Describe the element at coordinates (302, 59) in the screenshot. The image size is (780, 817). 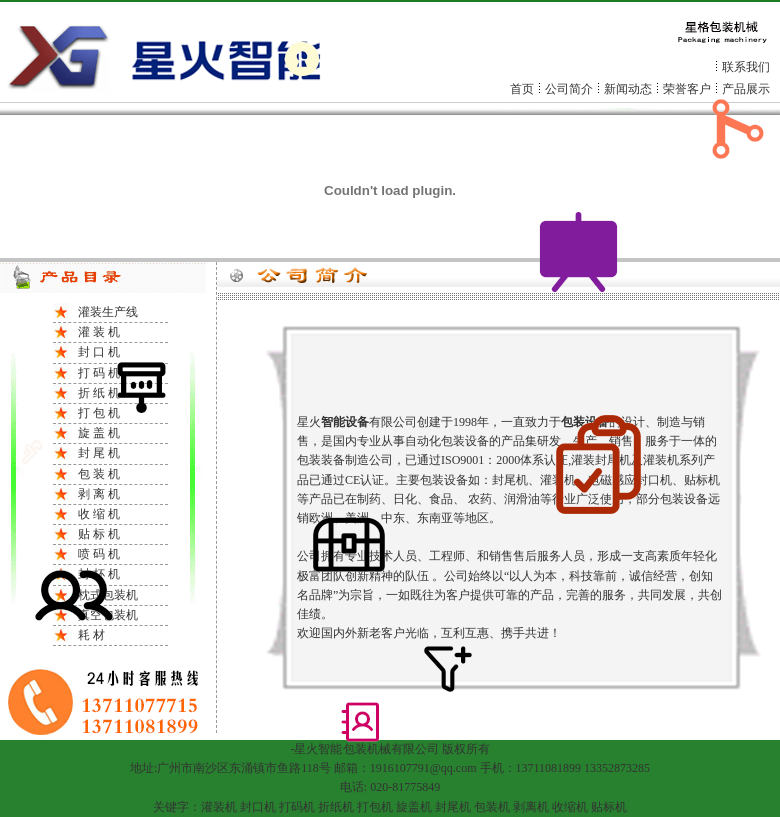
I see `access security or privacy settings` at that location.